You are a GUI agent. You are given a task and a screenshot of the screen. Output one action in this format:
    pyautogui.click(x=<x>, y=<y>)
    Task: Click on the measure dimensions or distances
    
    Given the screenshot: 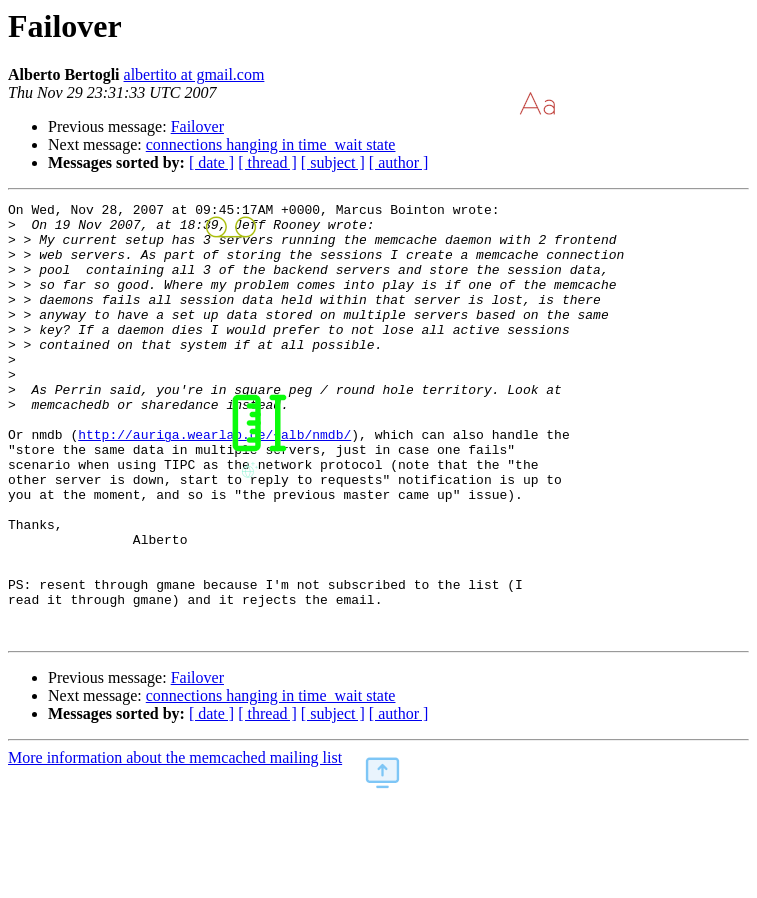 What is the action you would take?
    pyautogui.click(x=258, y=423)
    